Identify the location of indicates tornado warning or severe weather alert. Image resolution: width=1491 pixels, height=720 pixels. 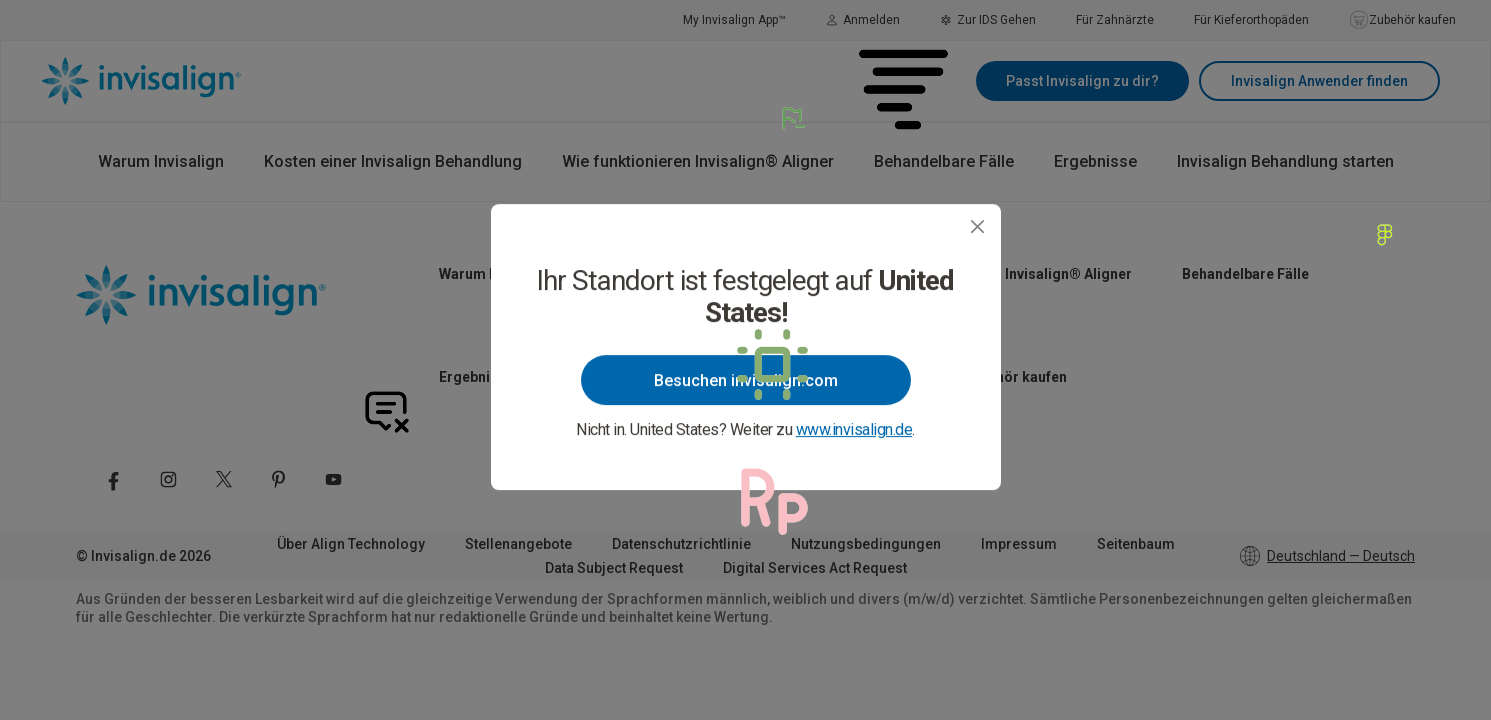
(903, 89).